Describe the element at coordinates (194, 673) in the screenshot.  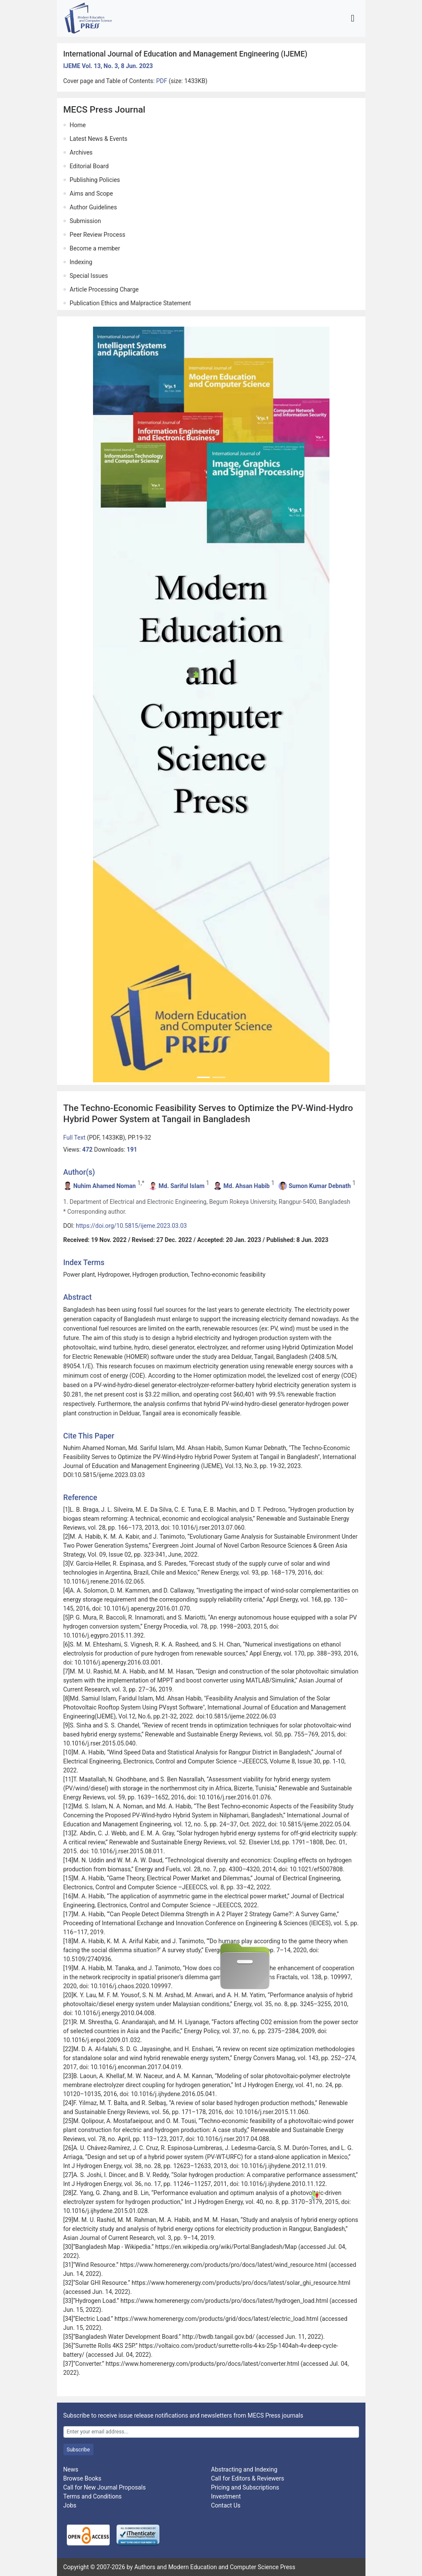
I see `open extension manager app` at that location.